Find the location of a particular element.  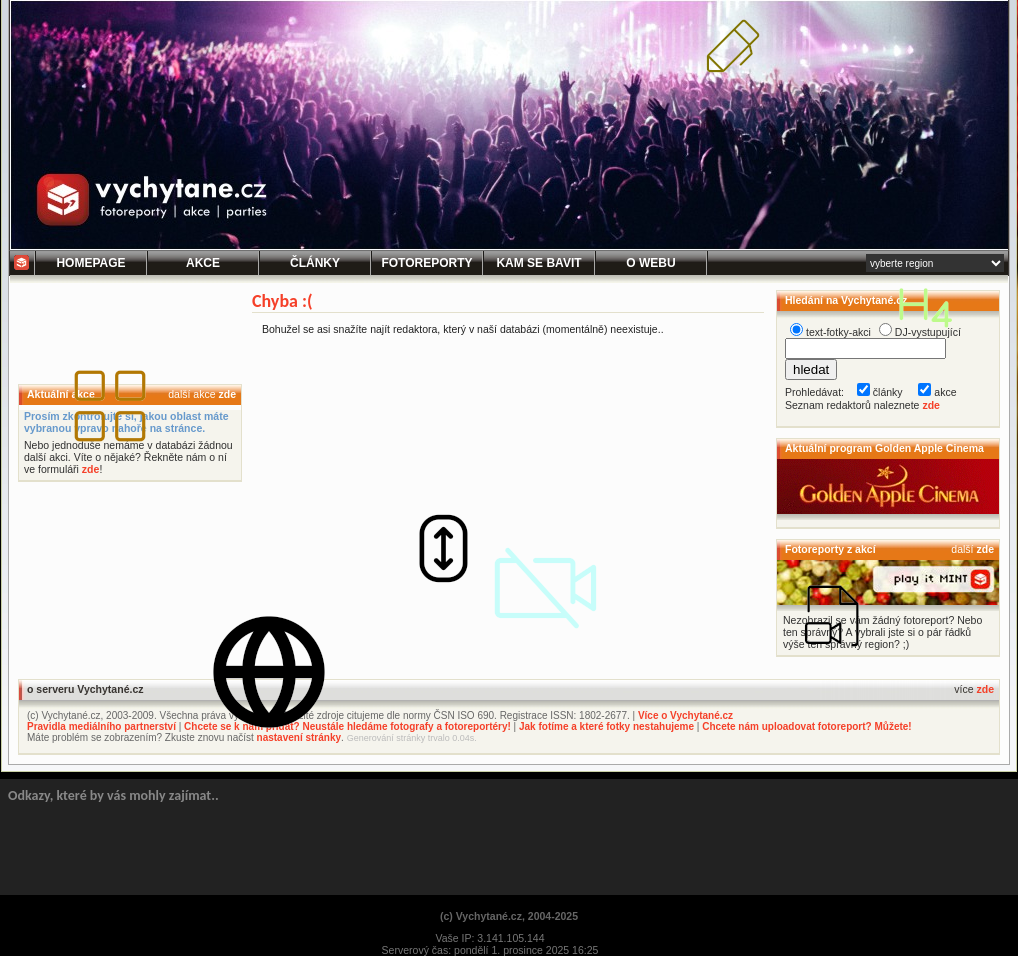

format text as heading level 4 is located at coordinates (922, 307).